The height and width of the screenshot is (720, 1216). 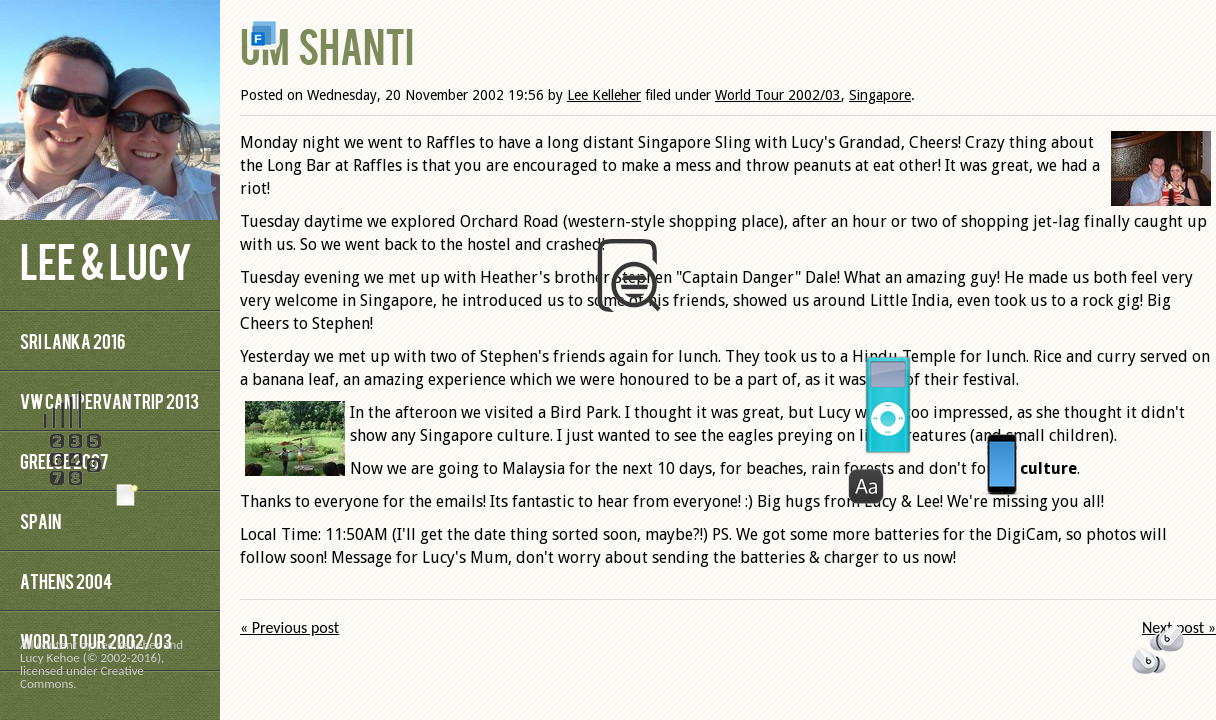 What do you see at coordinates (75, 459) in the screenshot?
I see `launch taquin sliding puzzle game` at bounding box center [75, 459].